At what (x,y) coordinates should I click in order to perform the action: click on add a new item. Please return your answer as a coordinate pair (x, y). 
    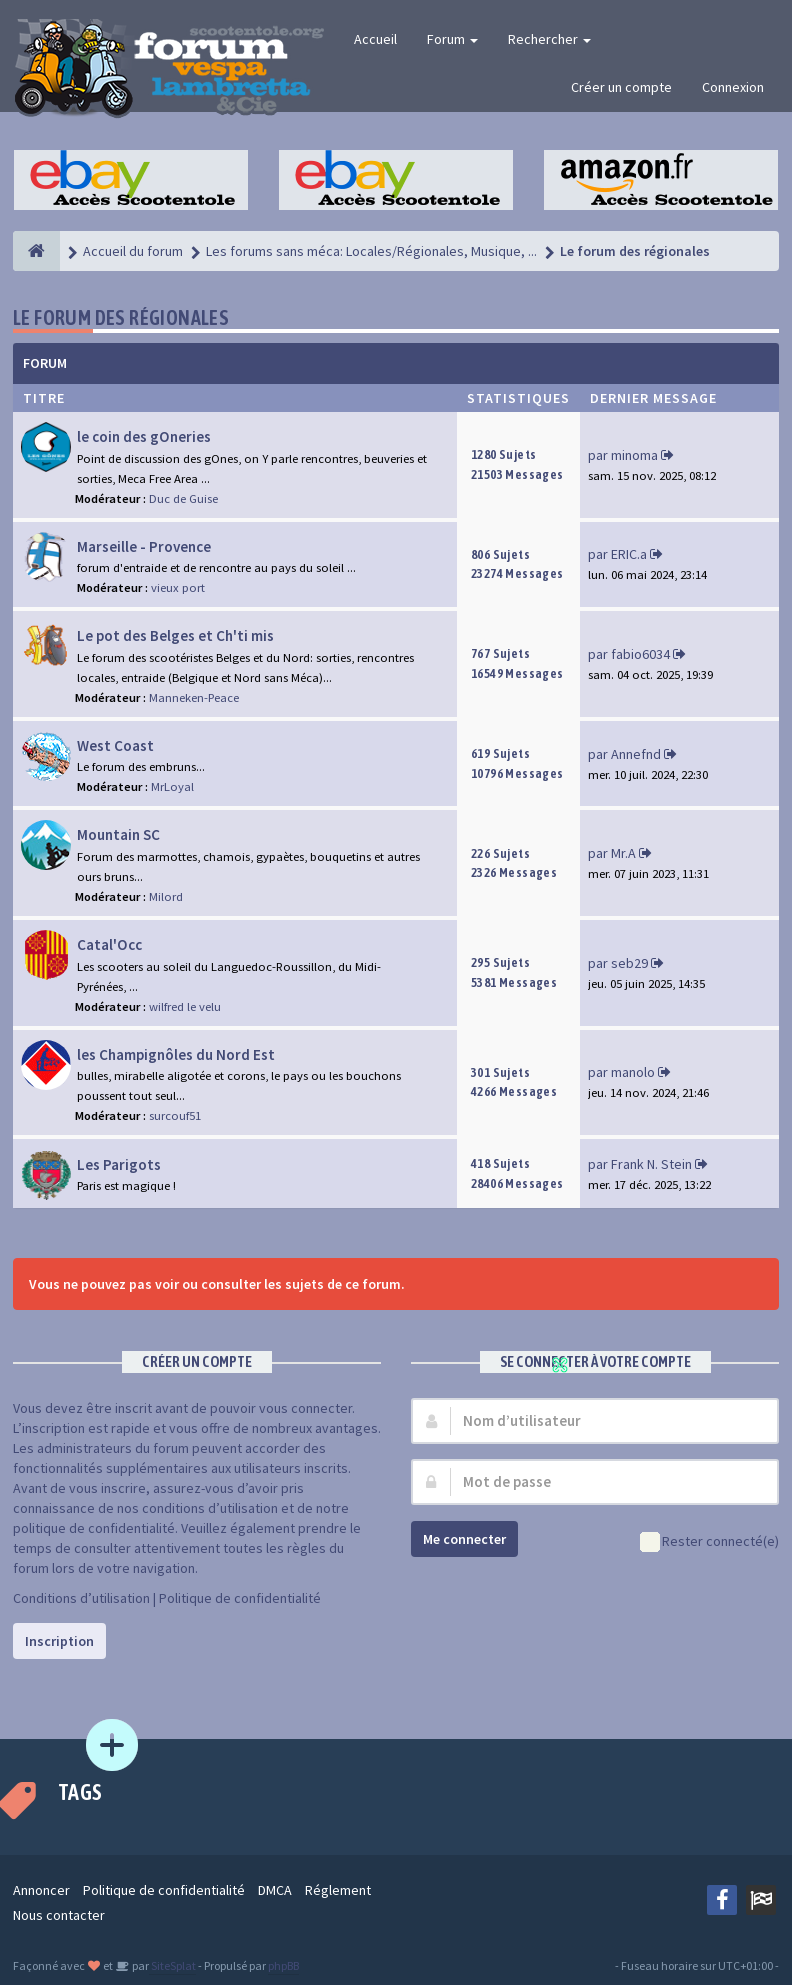
    Looking at the image, I should click on (112, 1745).